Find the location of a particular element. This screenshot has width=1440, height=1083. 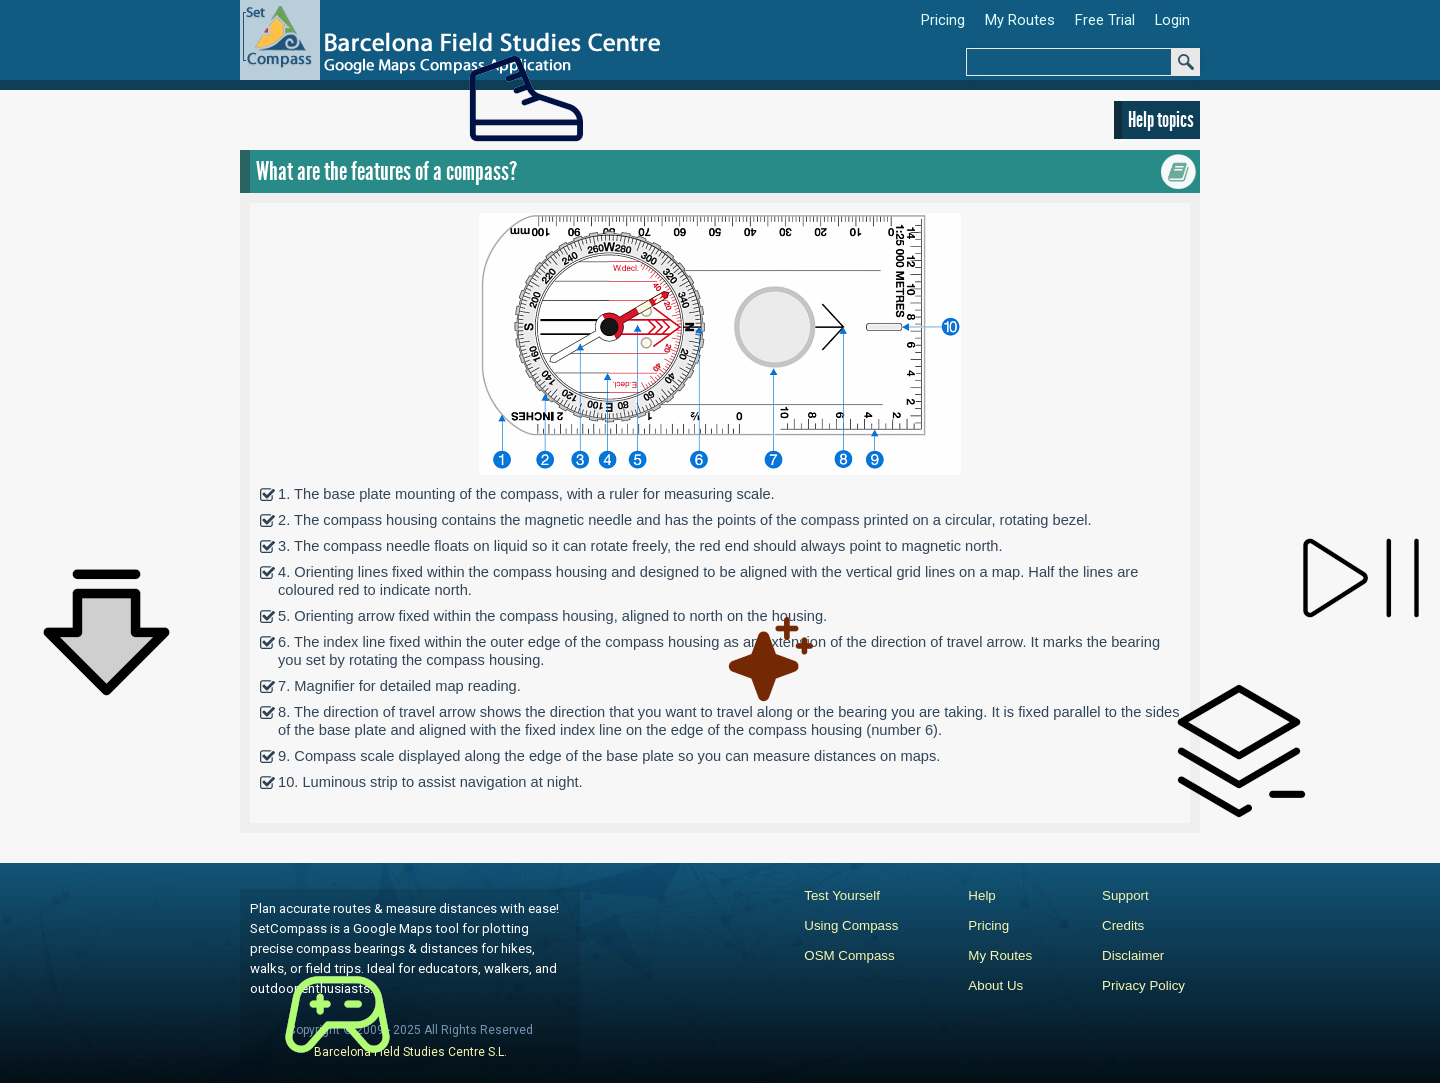

download file or content is located at coordinates (106, 627).